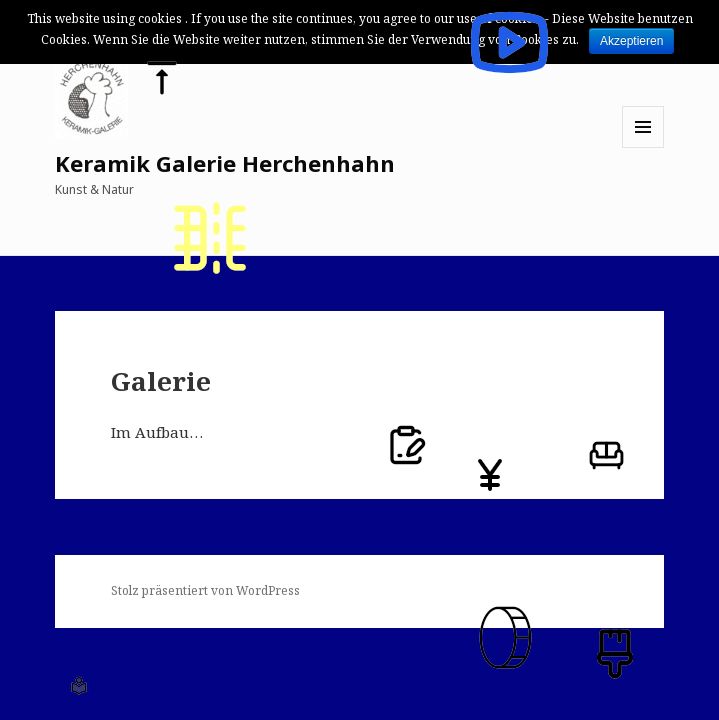 The height and width of the screenshot is (720, 719). Describe the element at coordinates (79, 686) in the screenshot. I see `access local library or reading resources` at that location.